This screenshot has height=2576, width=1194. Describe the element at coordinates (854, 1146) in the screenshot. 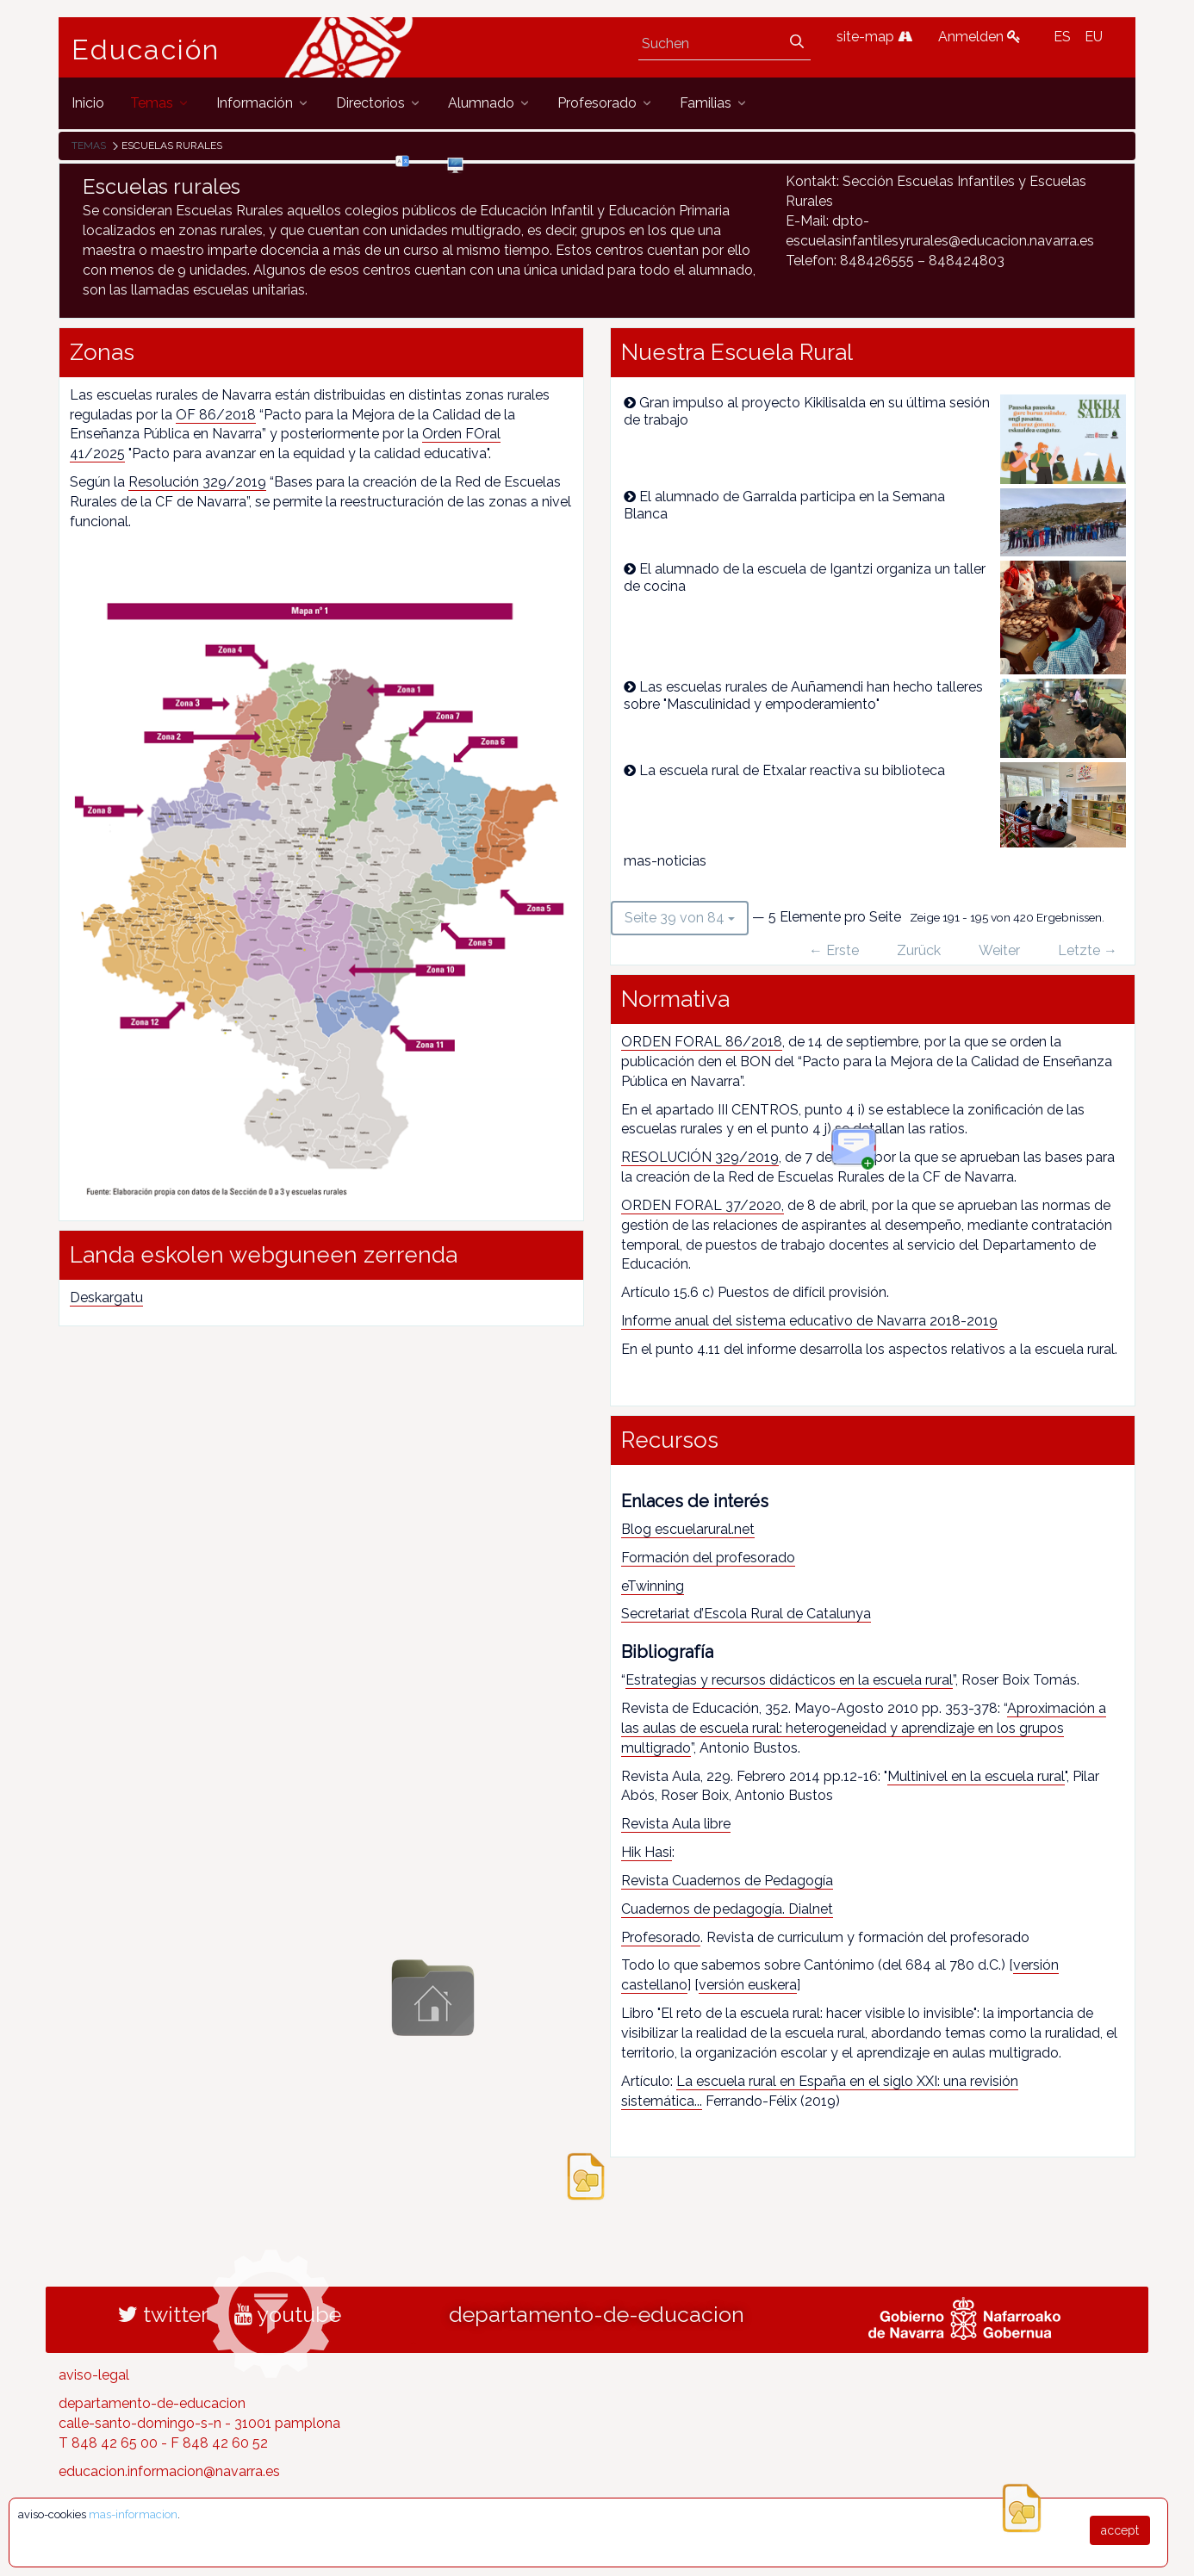

I see `compose a new email message` at that location.